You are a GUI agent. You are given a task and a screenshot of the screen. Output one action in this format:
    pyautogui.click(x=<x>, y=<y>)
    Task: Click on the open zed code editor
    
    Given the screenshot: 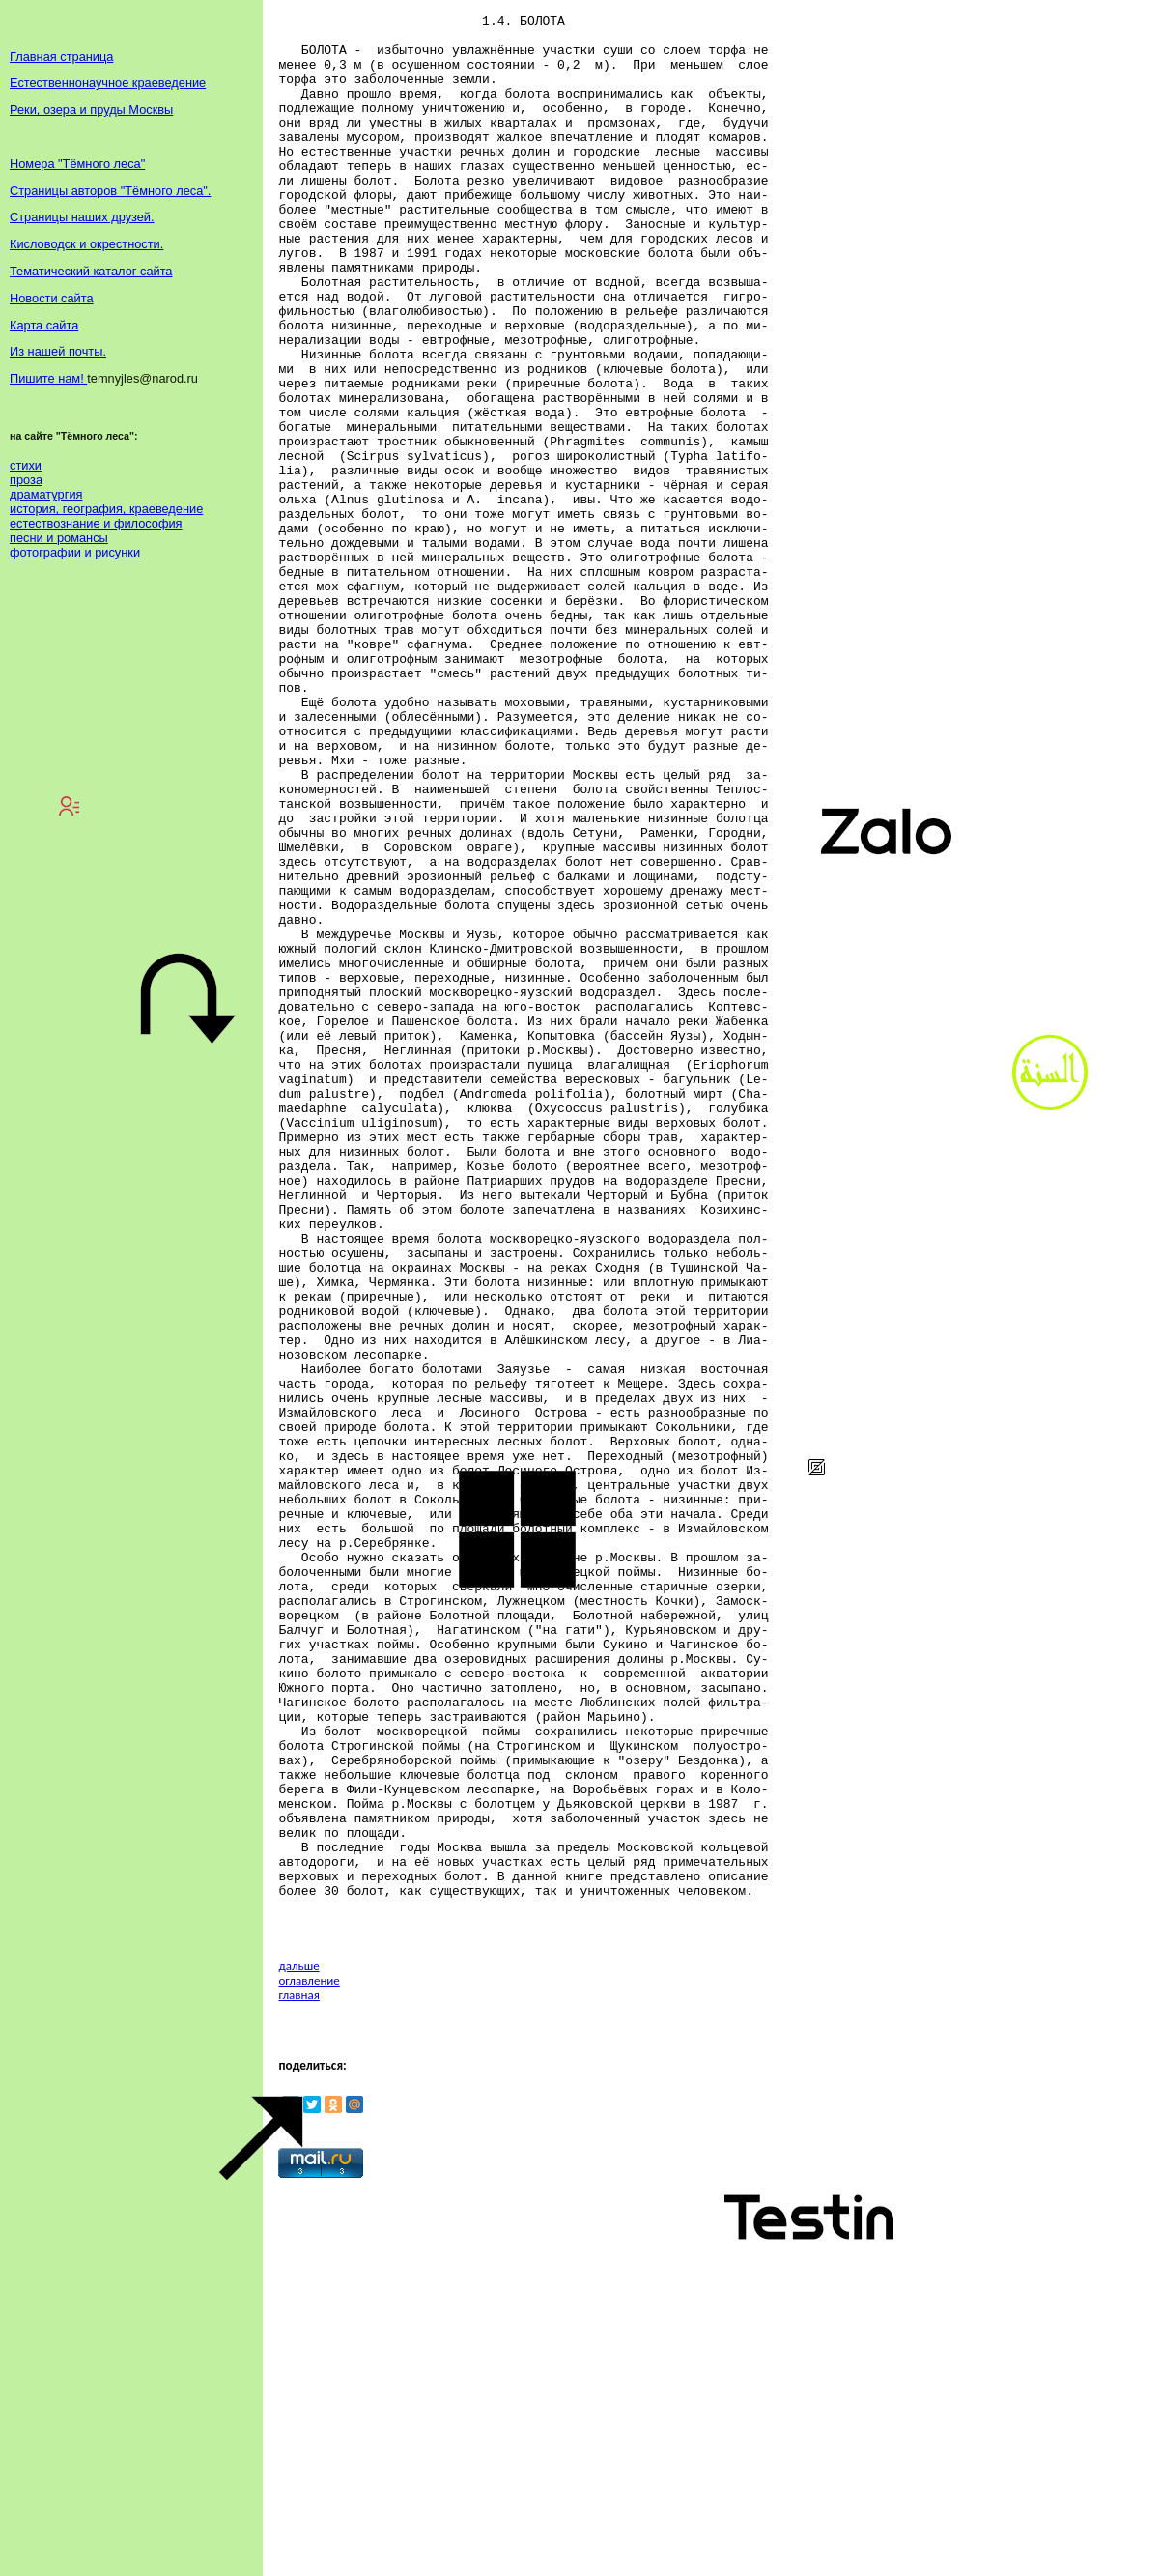 What is the action you would take?
    pyautogui.click(x=816, y=1467)
    